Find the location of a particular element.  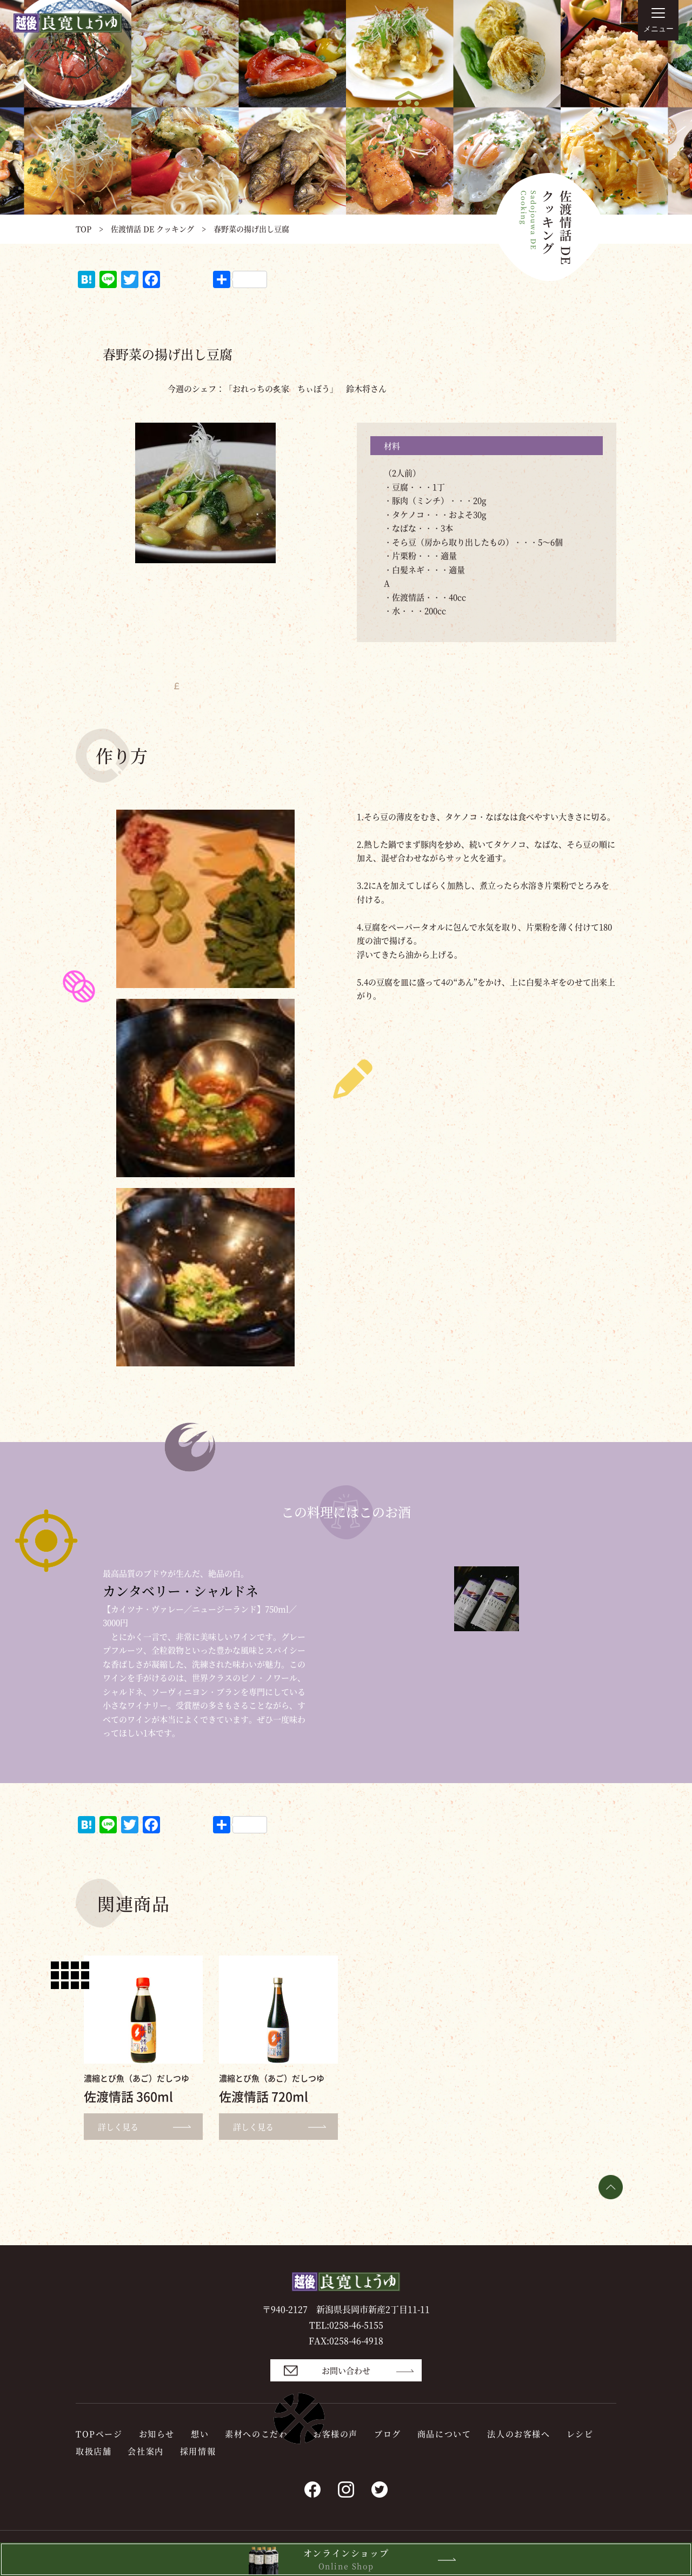

view household or family members is located at coordinates (408, 103).